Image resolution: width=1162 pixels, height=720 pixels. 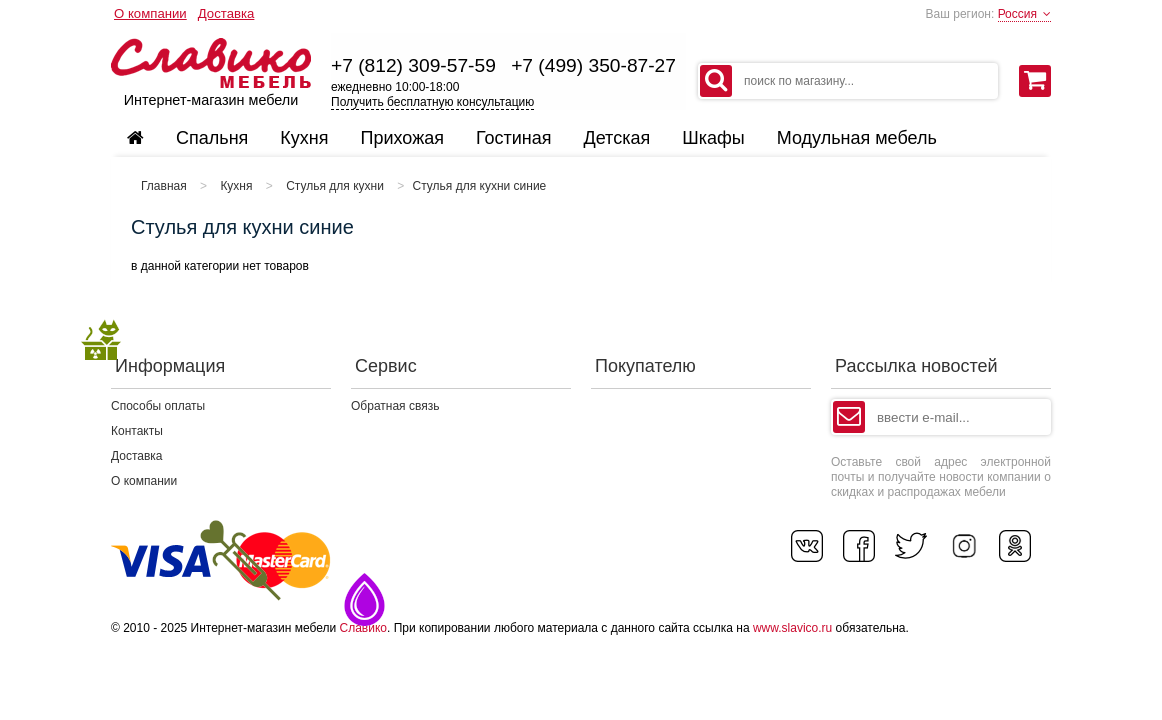 What do you see at coordinates (241, 561) in the screenshot?
I see `inject love or affection in a game` at bounding box center [241, 561].